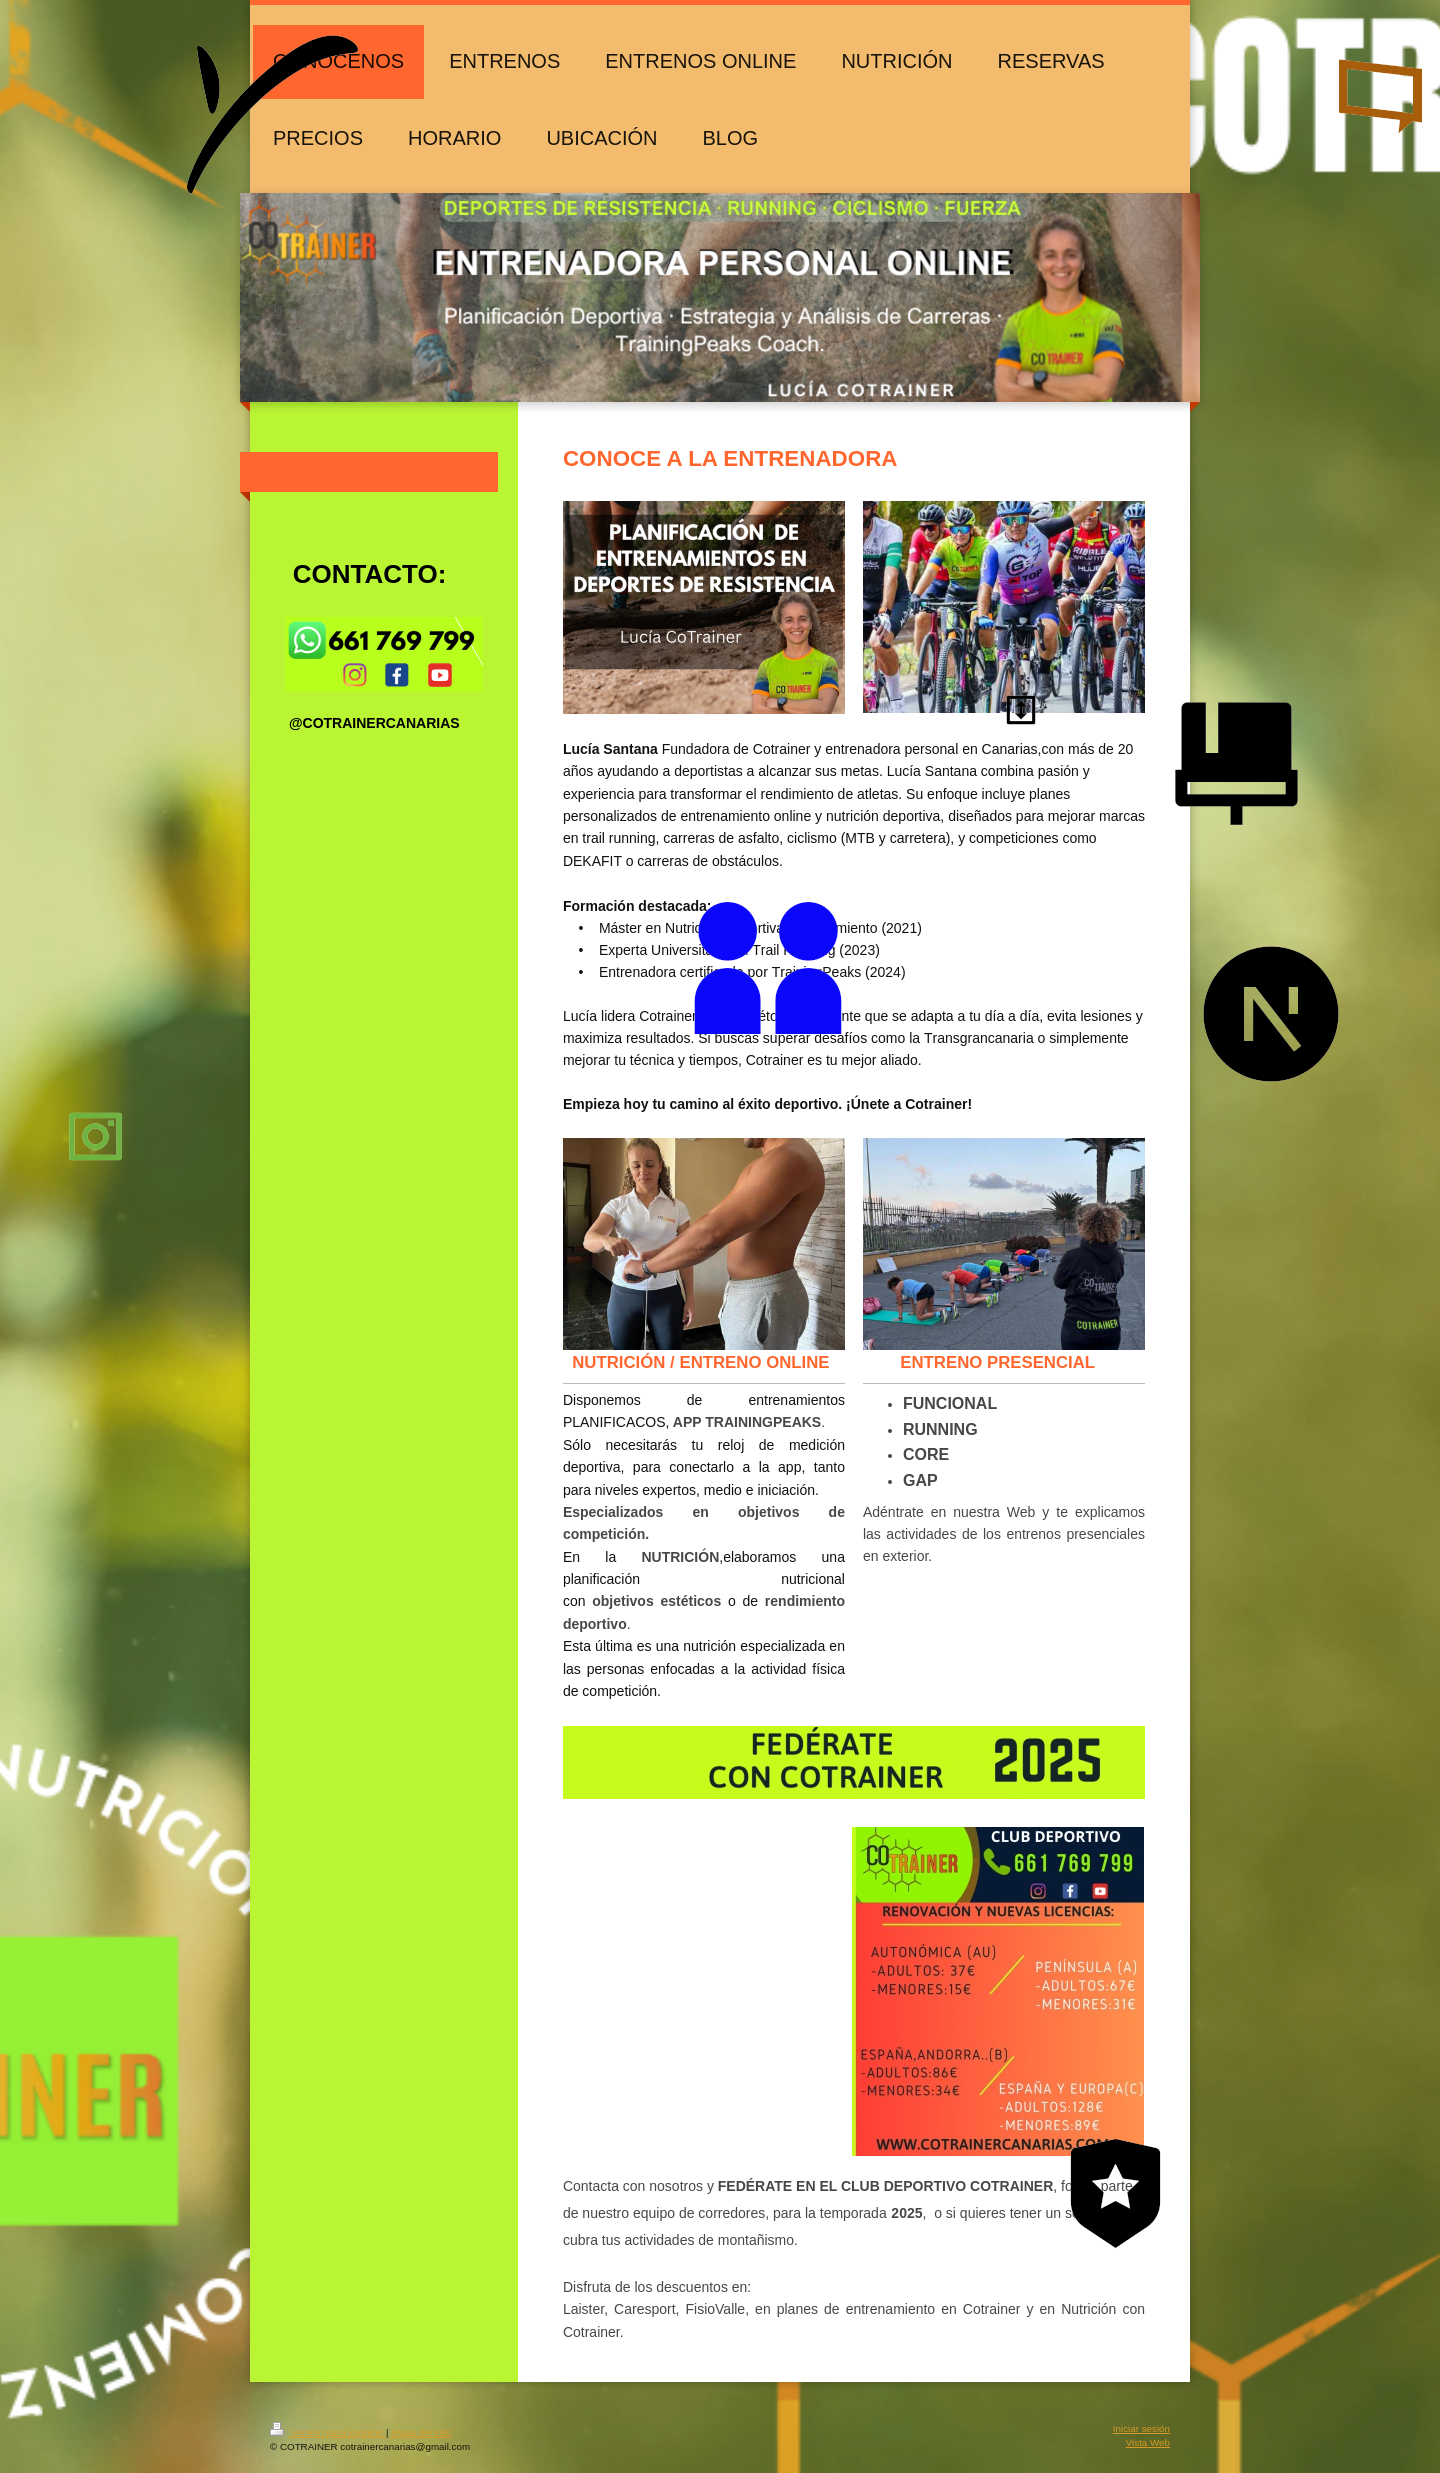  I want to click on flip content vertically, so click(1021, 710).